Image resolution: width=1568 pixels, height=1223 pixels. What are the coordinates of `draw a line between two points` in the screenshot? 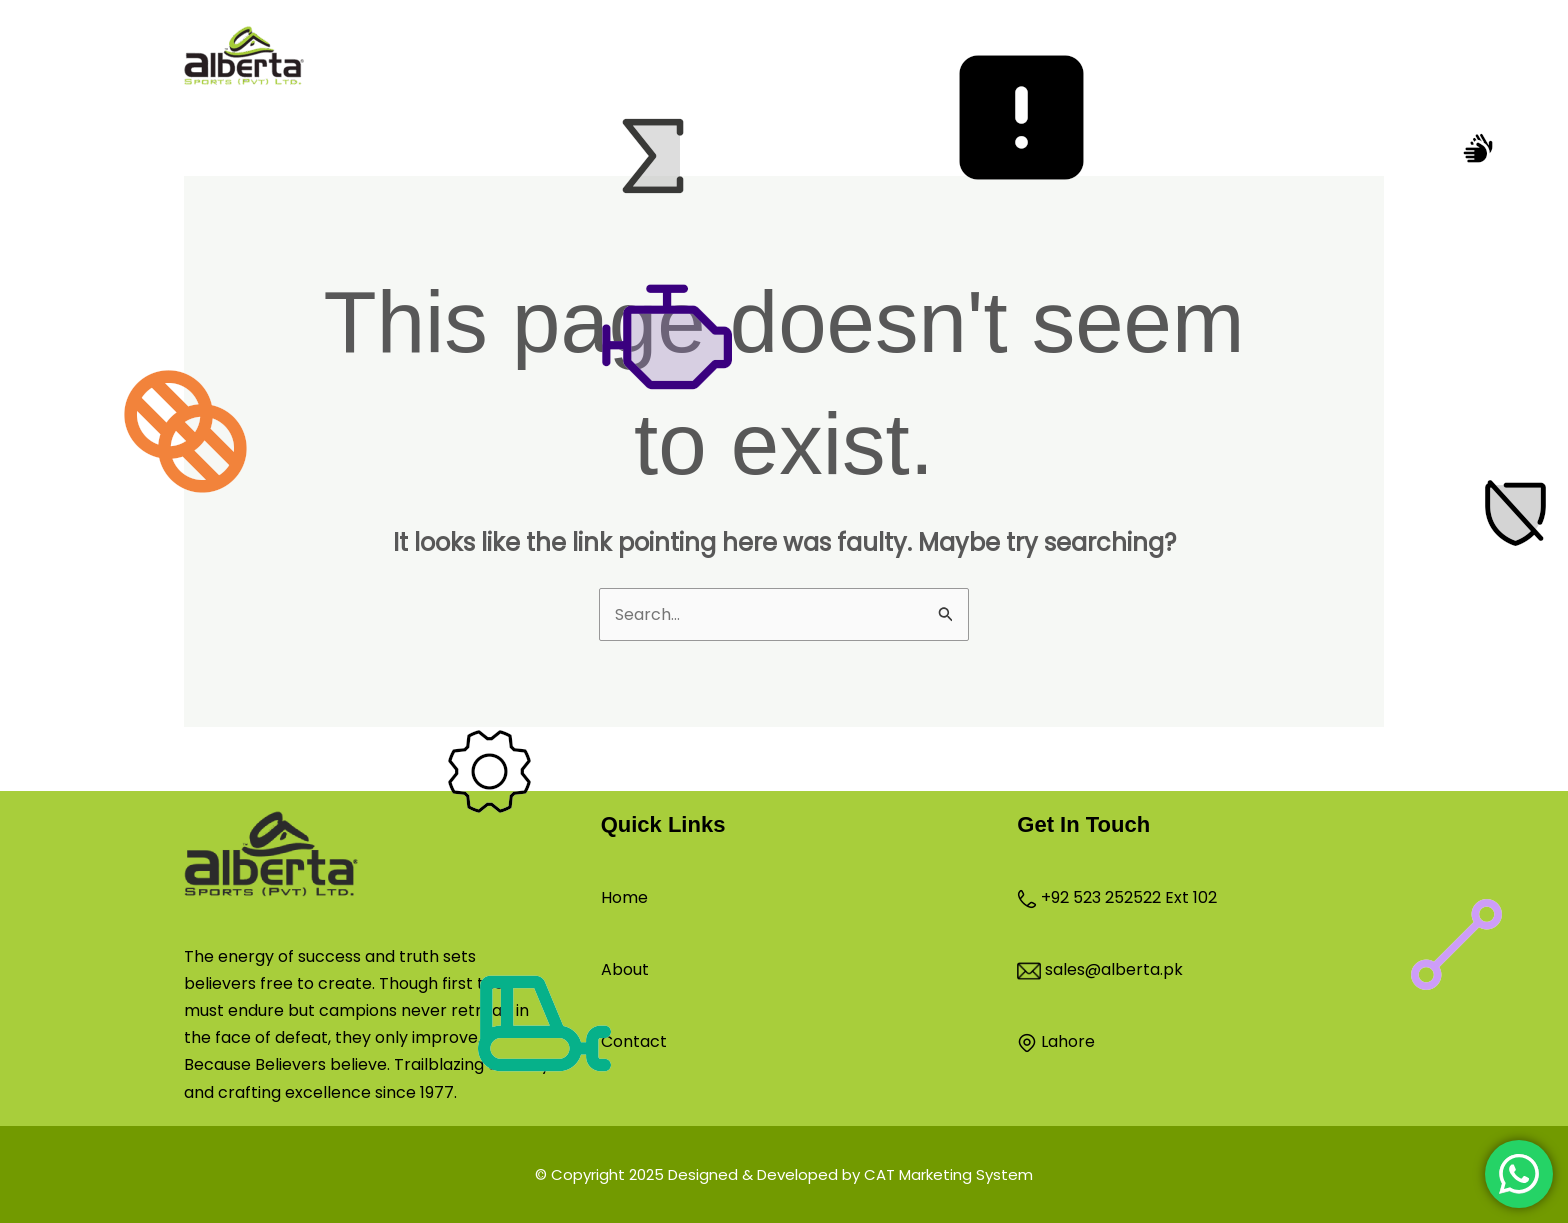 It's located at (1456, 944).